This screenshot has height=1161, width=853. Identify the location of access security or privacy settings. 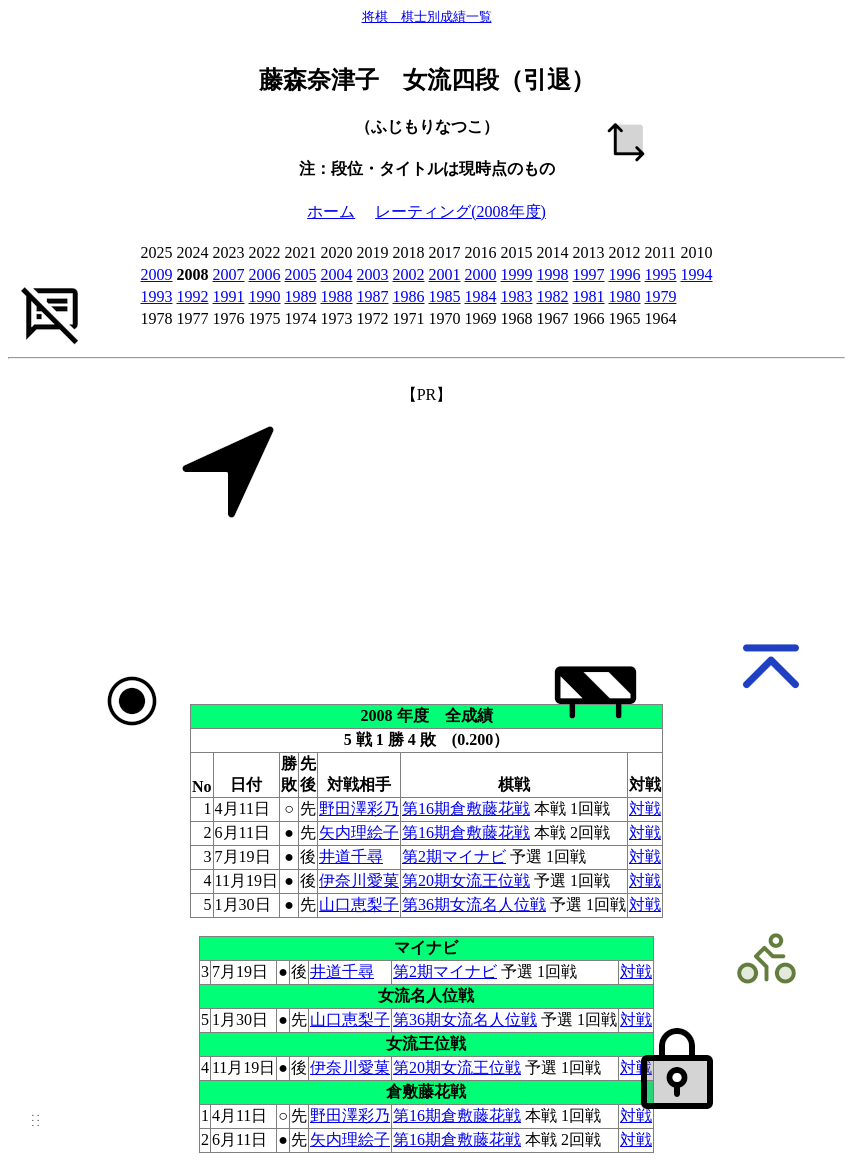
(677, 1073).